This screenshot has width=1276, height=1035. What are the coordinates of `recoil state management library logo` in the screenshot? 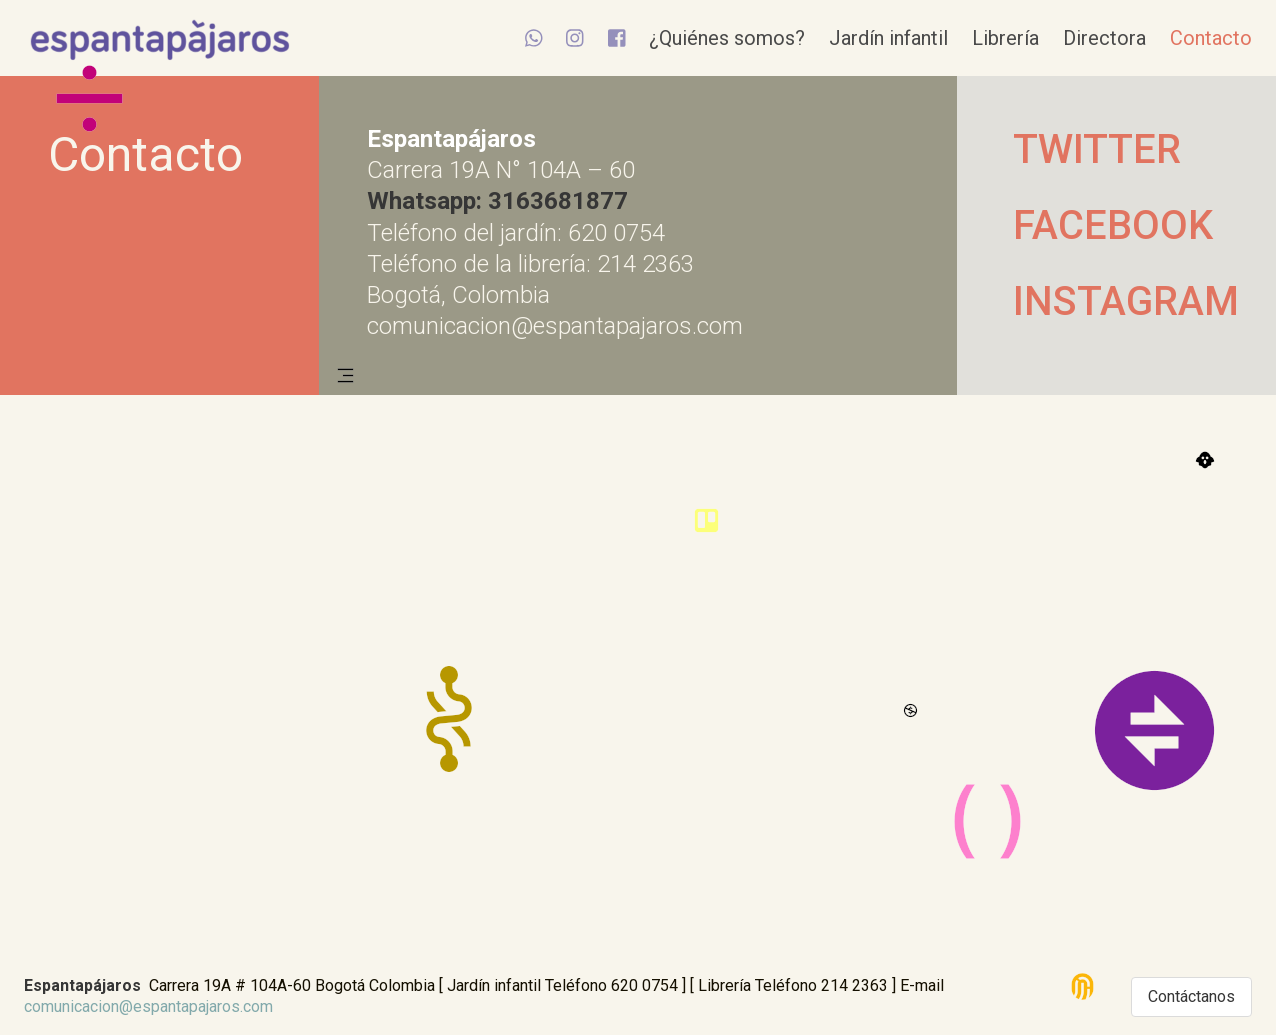 It's located at (449, 719).